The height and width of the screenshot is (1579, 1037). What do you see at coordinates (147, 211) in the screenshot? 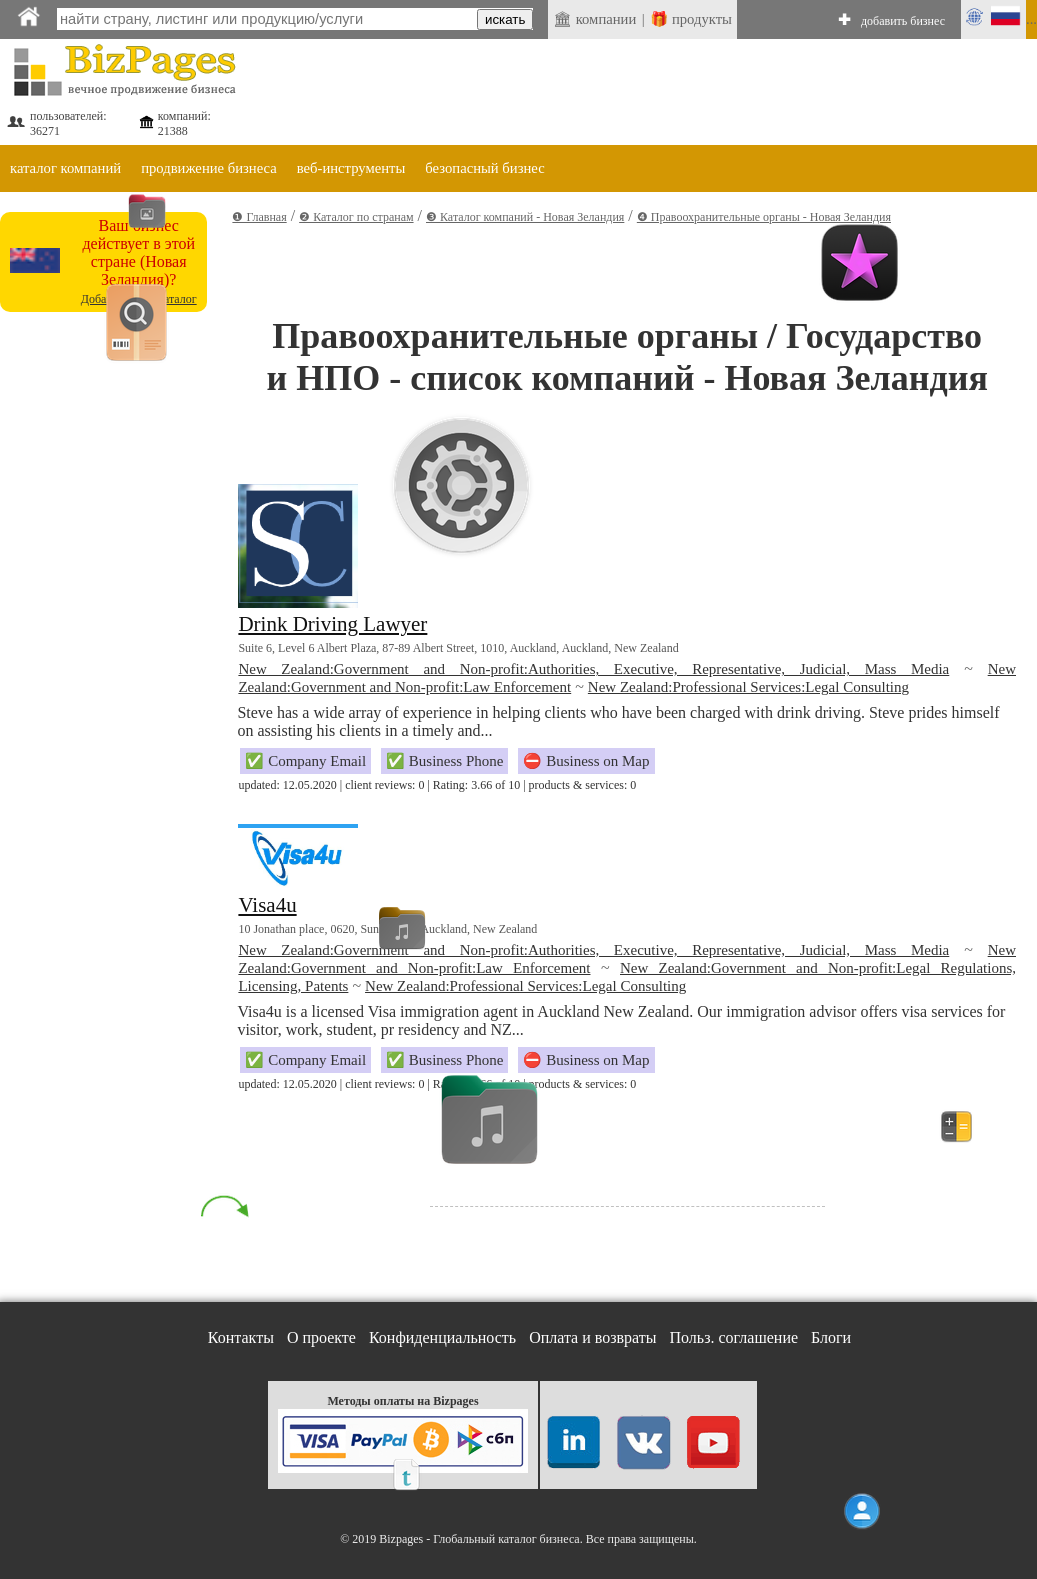
I see `open your pictures folder` at bounding box center [147, 211].